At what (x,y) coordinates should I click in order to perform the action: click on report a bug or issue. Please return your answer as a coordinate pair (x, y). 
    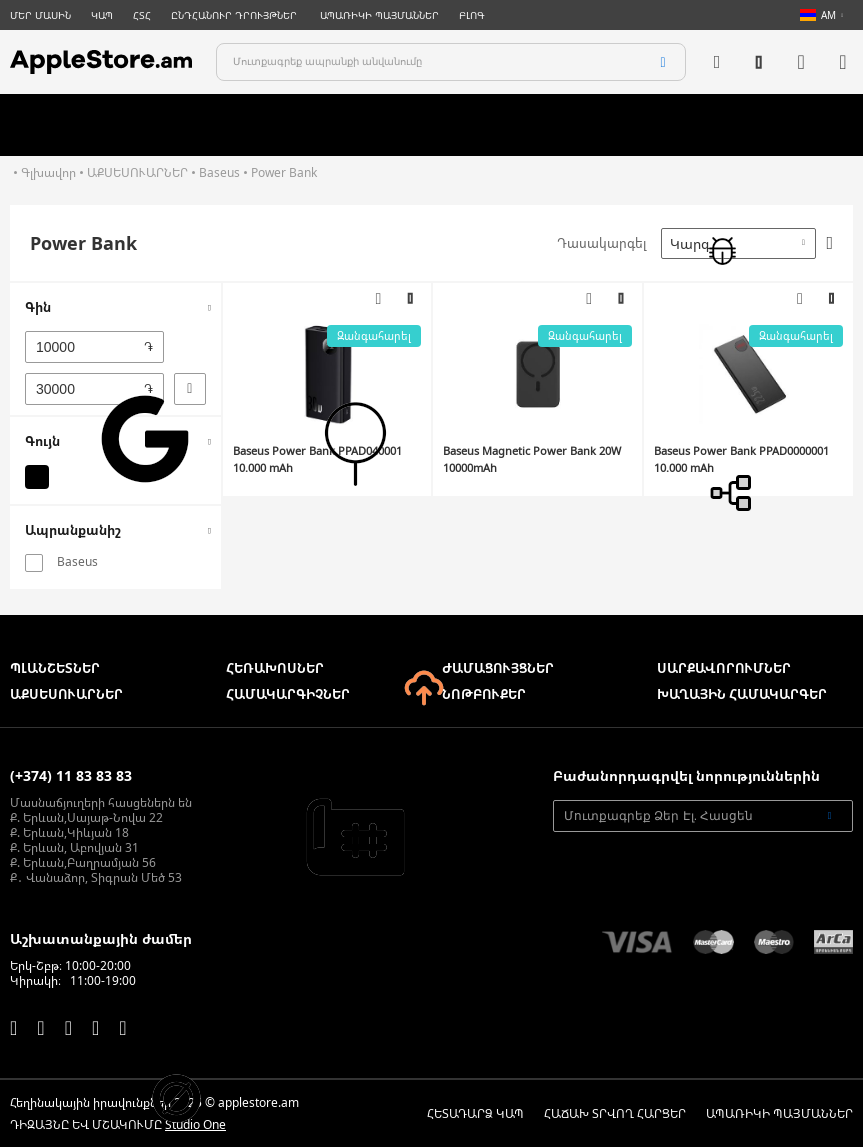
    Looking at the image, I should click on (722, 250).